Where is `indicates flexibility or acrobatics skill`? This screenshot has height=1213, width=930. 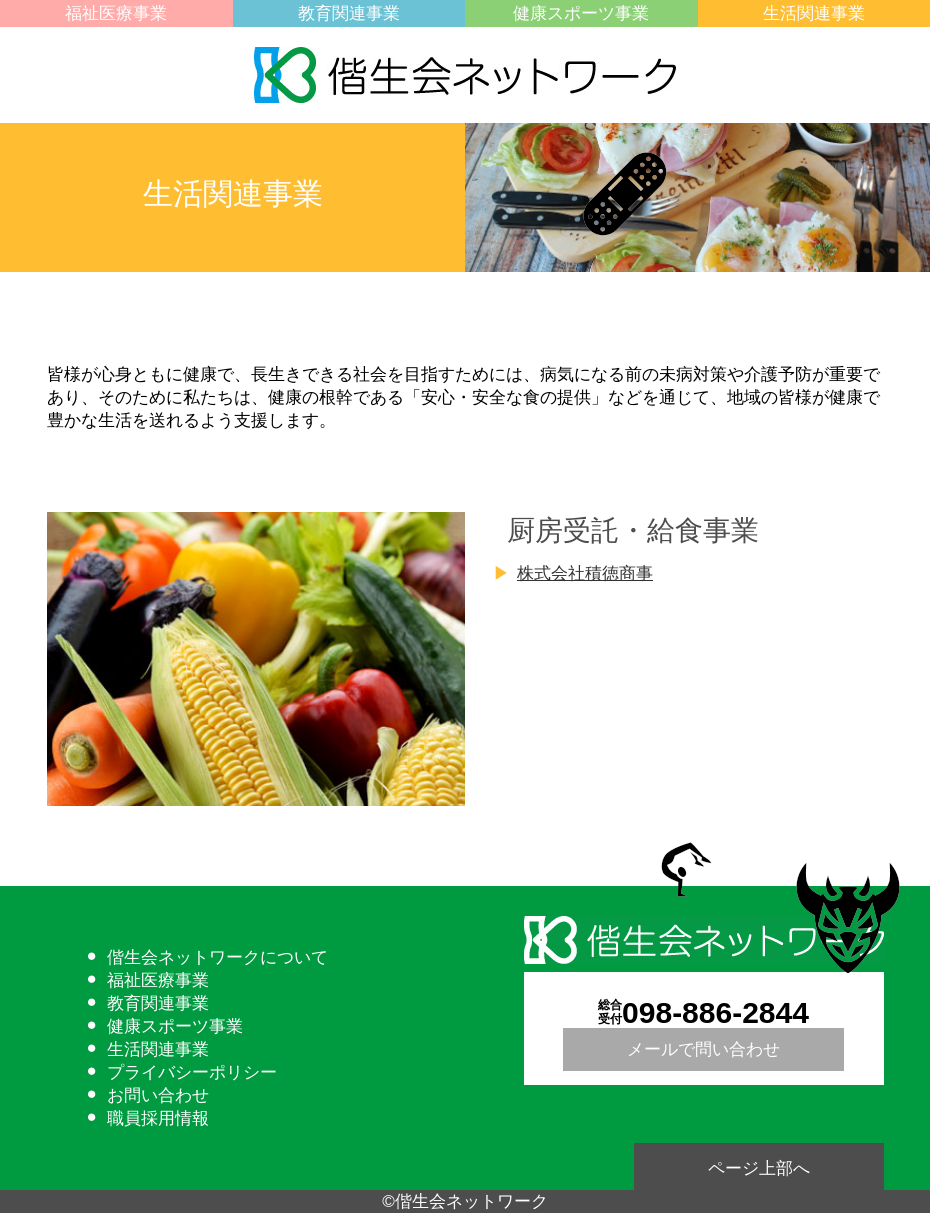 indicates flexibility or acrobatics skill is located at coordinates (686, 869).